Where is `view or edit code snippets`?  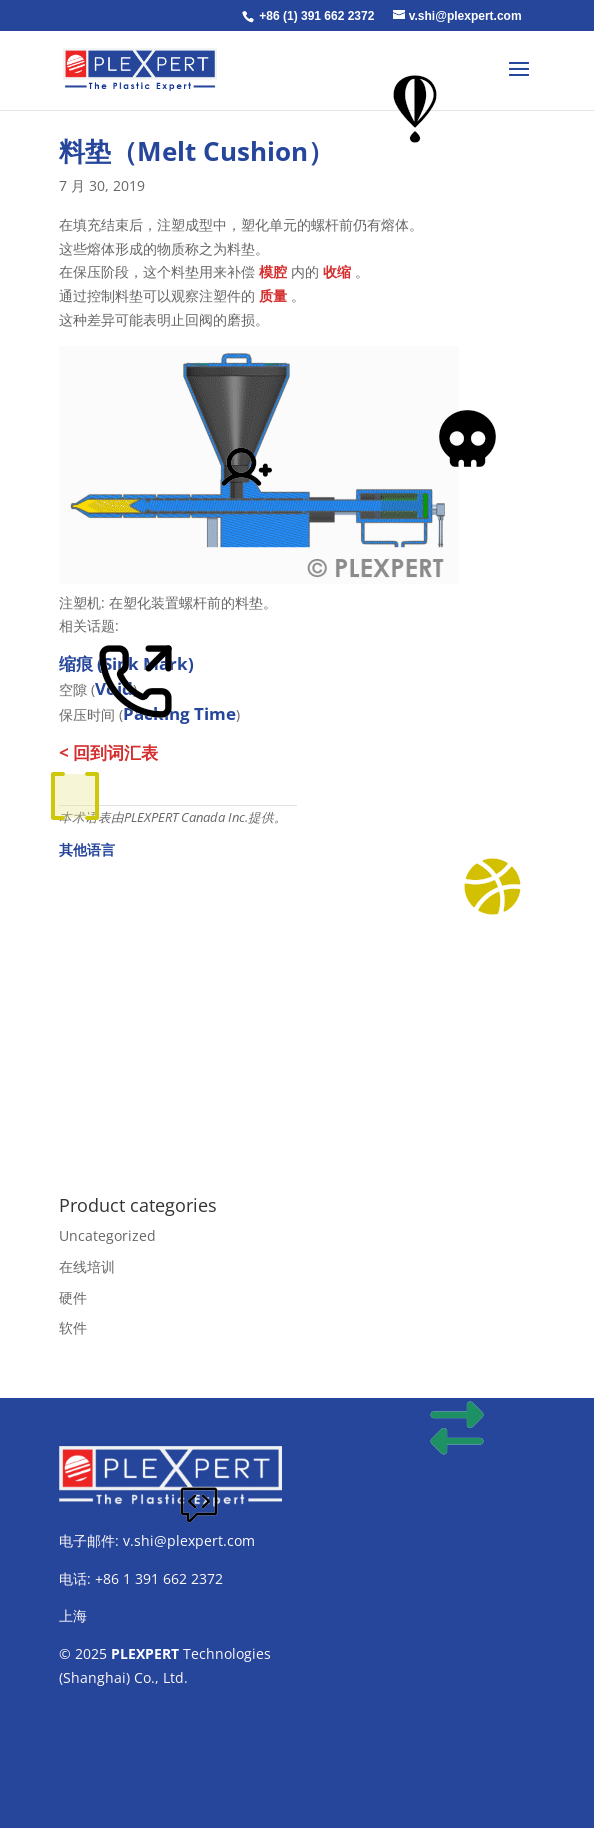 view or edit code snippets is located at coordinates (75, 796).